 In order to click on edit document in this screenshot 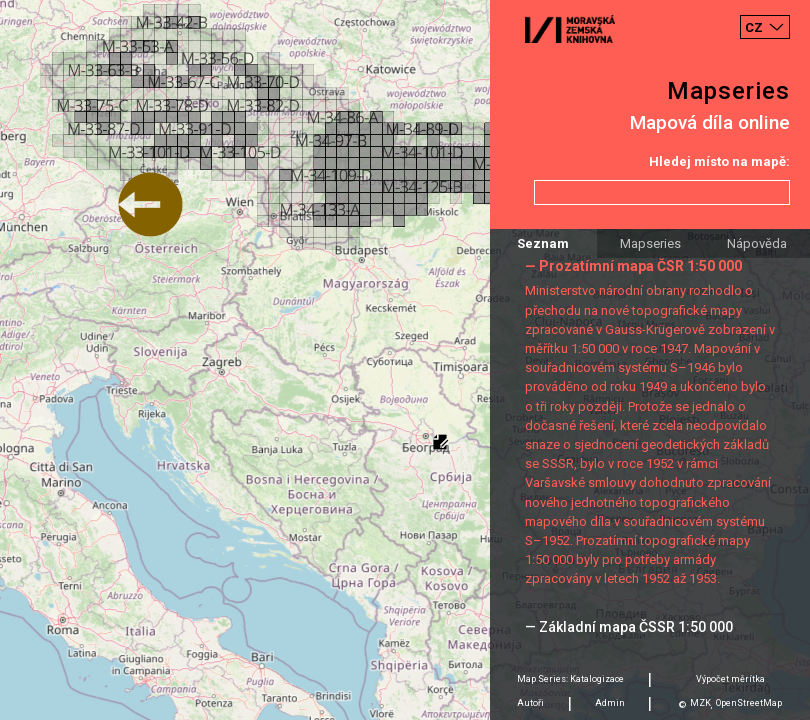, I will do `click(440, 442)`.